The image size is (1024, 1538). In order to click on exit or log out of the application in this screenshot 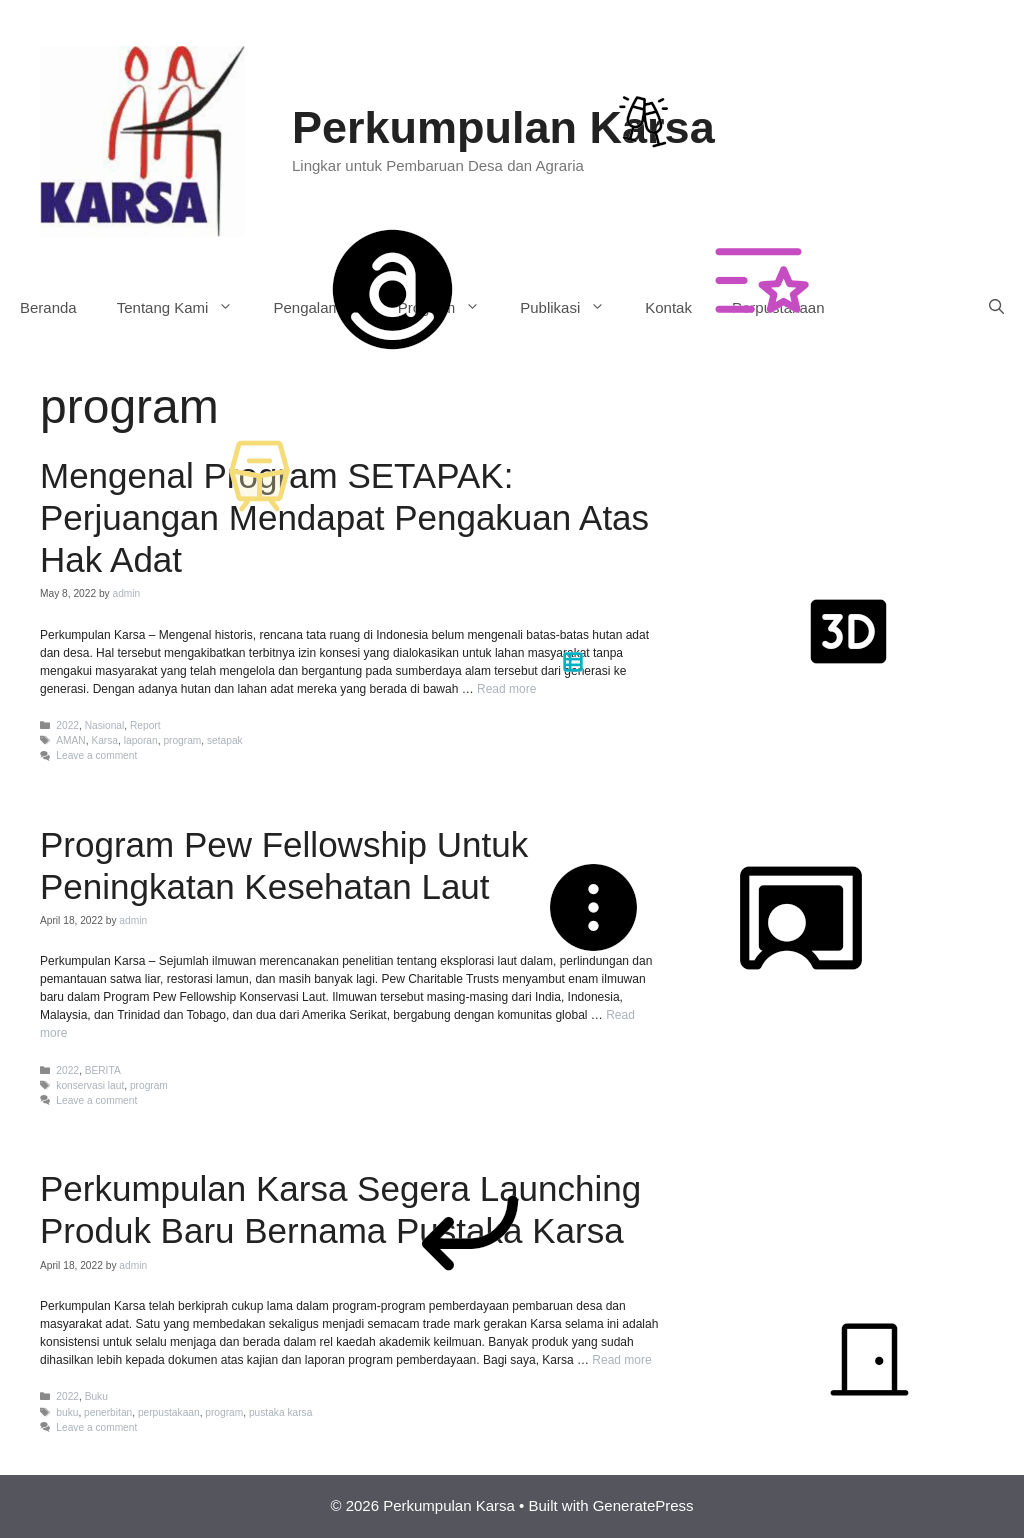, I will do `click(869, 1359)`.